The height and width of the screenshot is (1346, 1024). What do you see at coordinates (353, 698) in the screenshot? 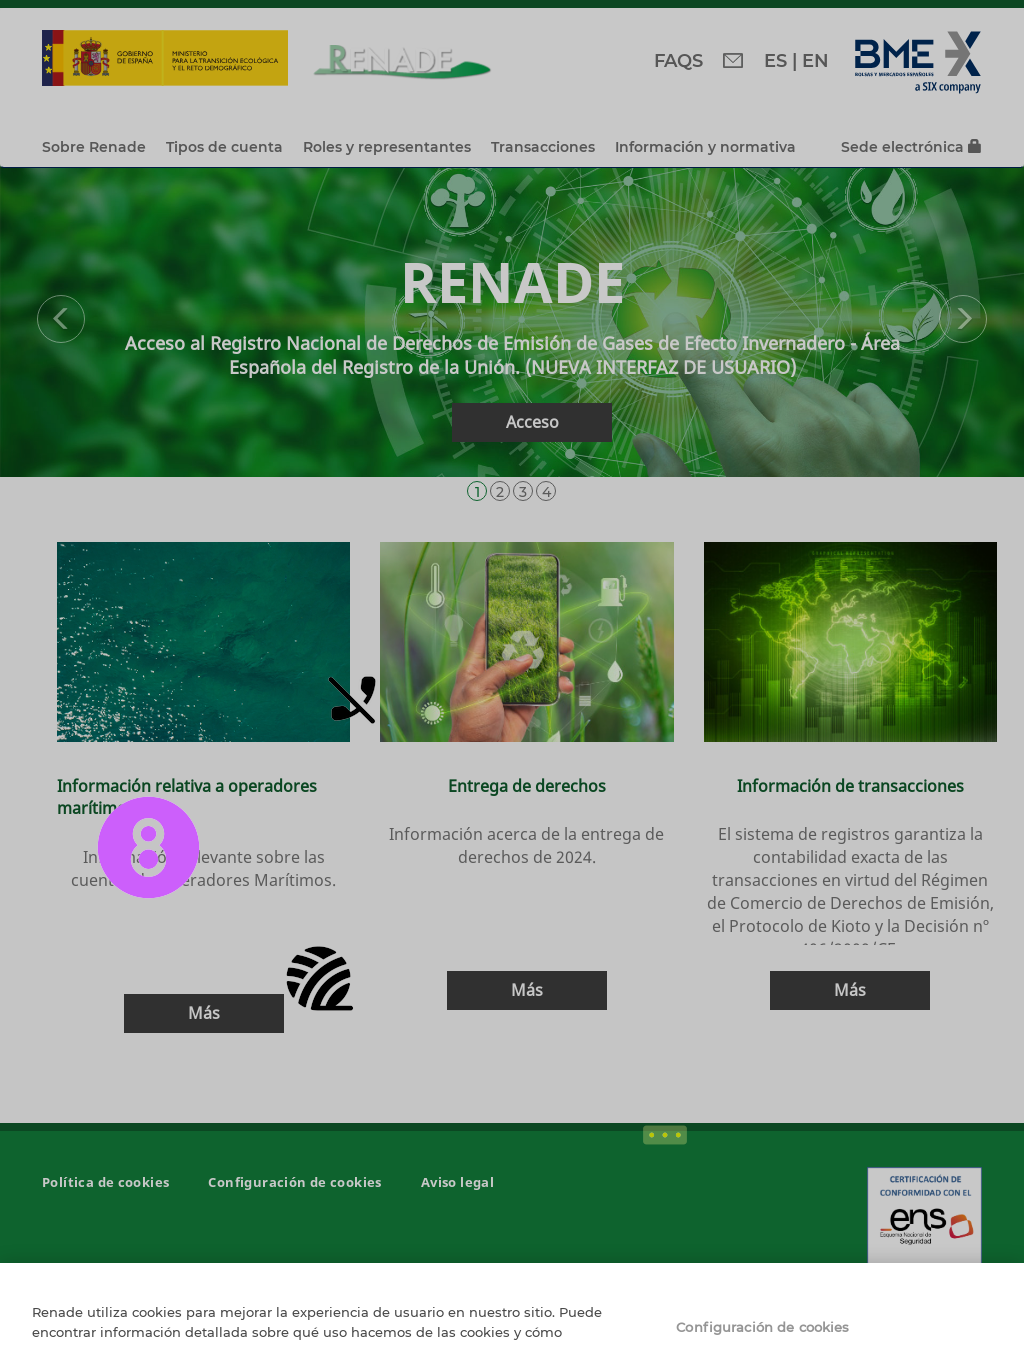
I see `indicates phone calls are disabled or unavailable` at bounding box center [353, 698].